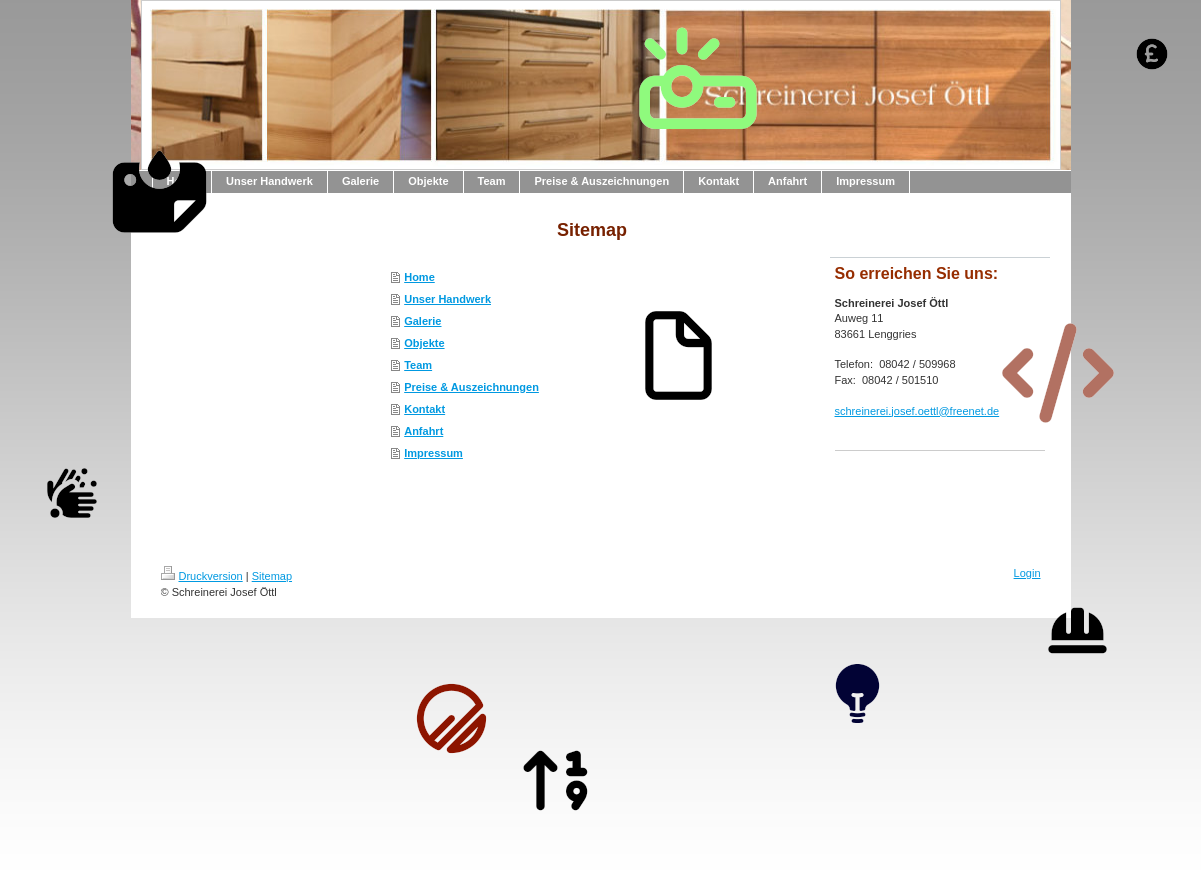 The image size is (1201, 870). I want to click on indicates waterproof or water-resistant covering, so click(159, 197).